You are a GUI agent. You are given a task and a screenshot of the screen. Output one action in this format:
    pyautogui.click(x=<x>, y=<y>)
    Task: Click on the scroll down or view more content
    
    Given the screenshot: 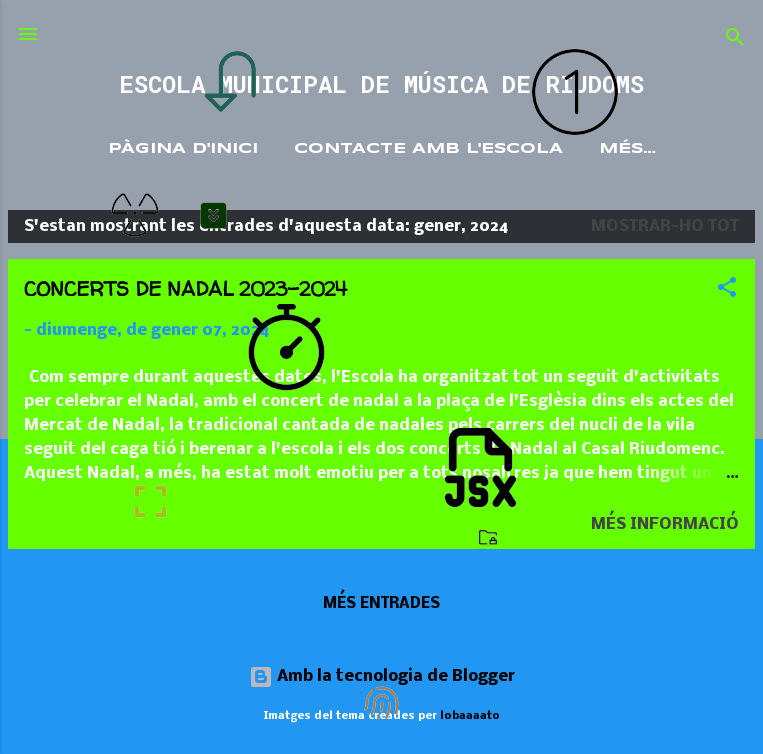 What is the action you would take?
    pyautogui.click(x=213, y=215)
    